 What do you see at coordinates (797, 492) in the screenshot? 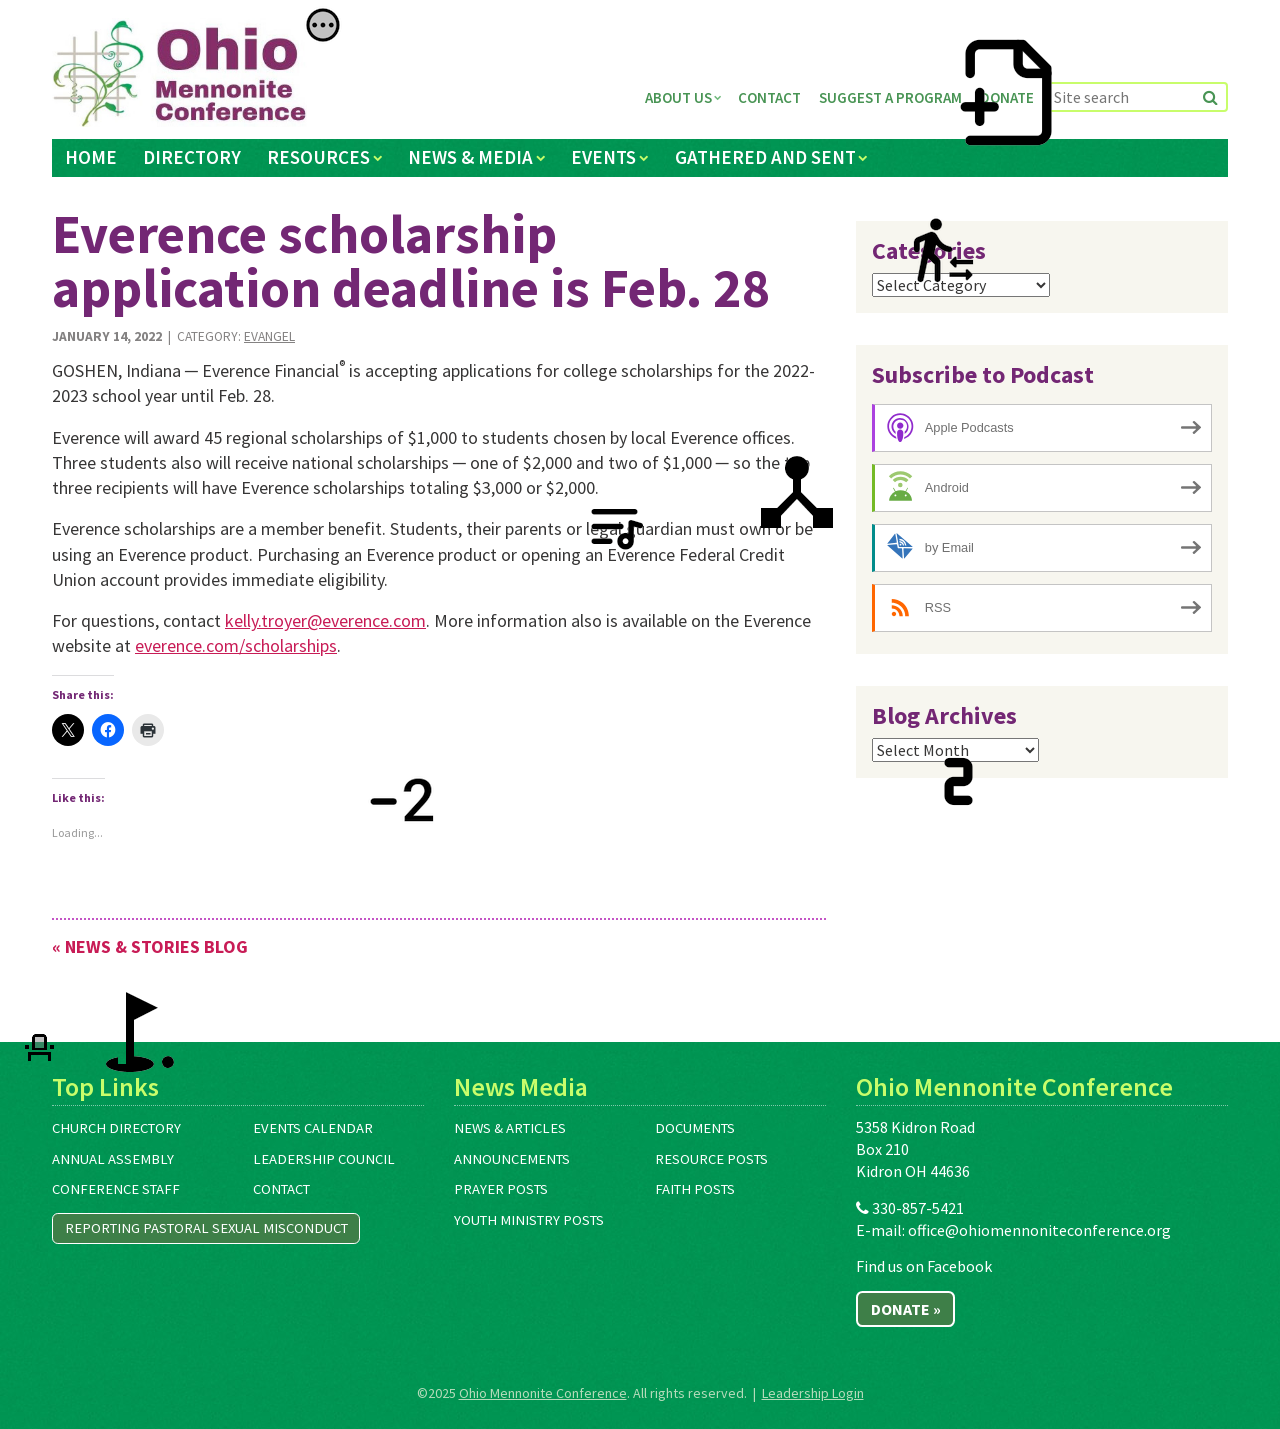
I see `connect or manage linked devices` at bounding box center [797, 492].